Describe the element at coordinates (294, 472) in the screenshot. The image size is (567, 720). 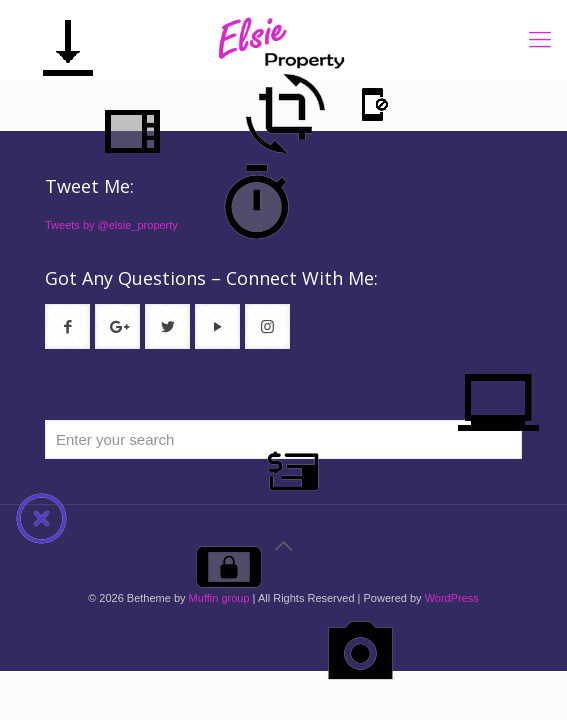
I see `view or access invoices` at that location.